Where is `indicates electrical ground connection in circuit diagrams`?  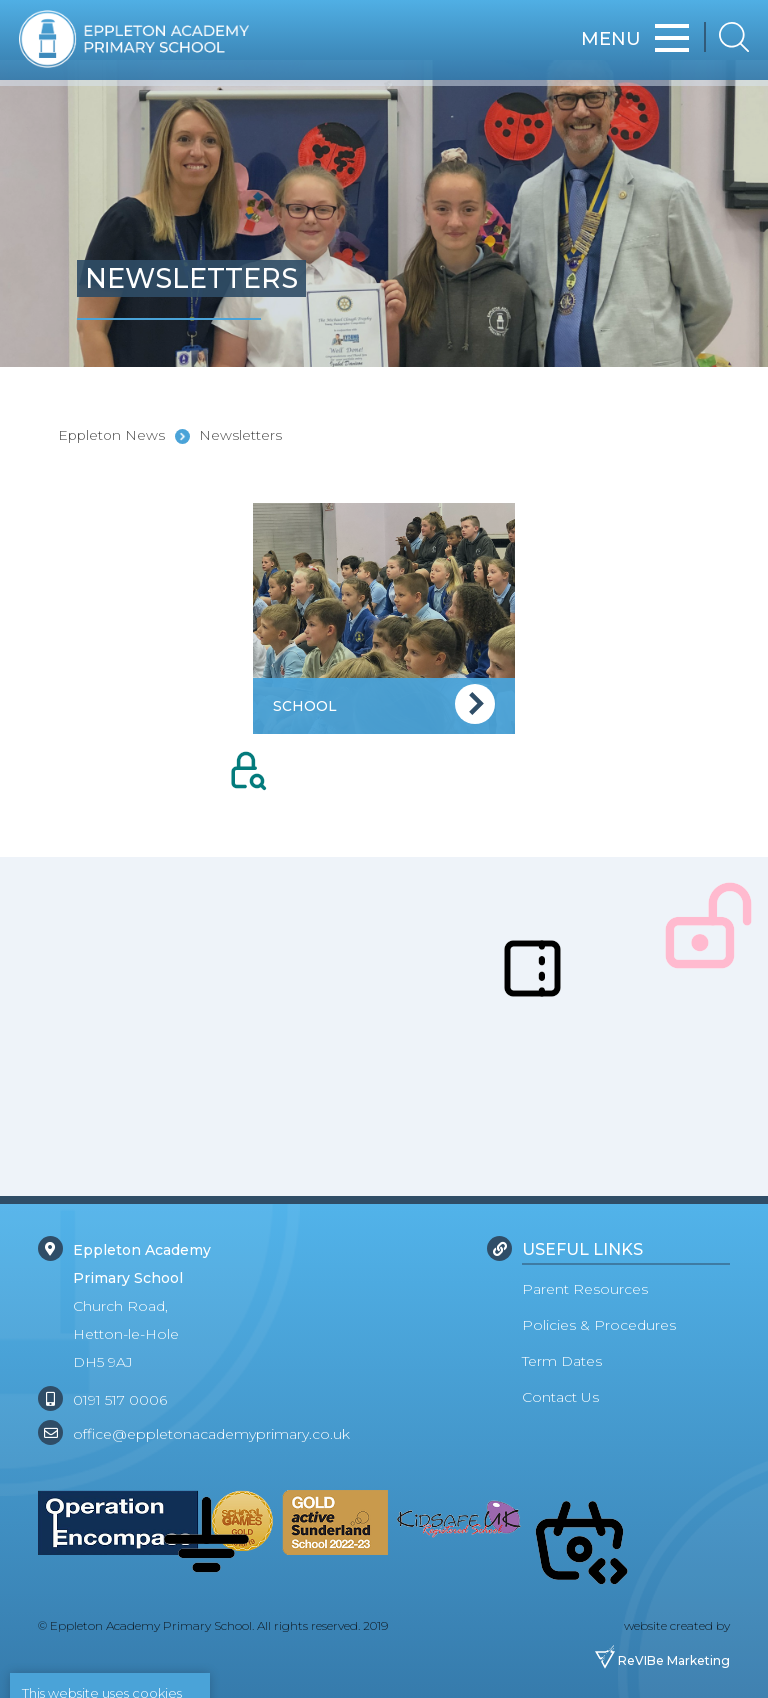
indicates electrical ground connection in circuit diagrams is located at coordinates (206, 1534).